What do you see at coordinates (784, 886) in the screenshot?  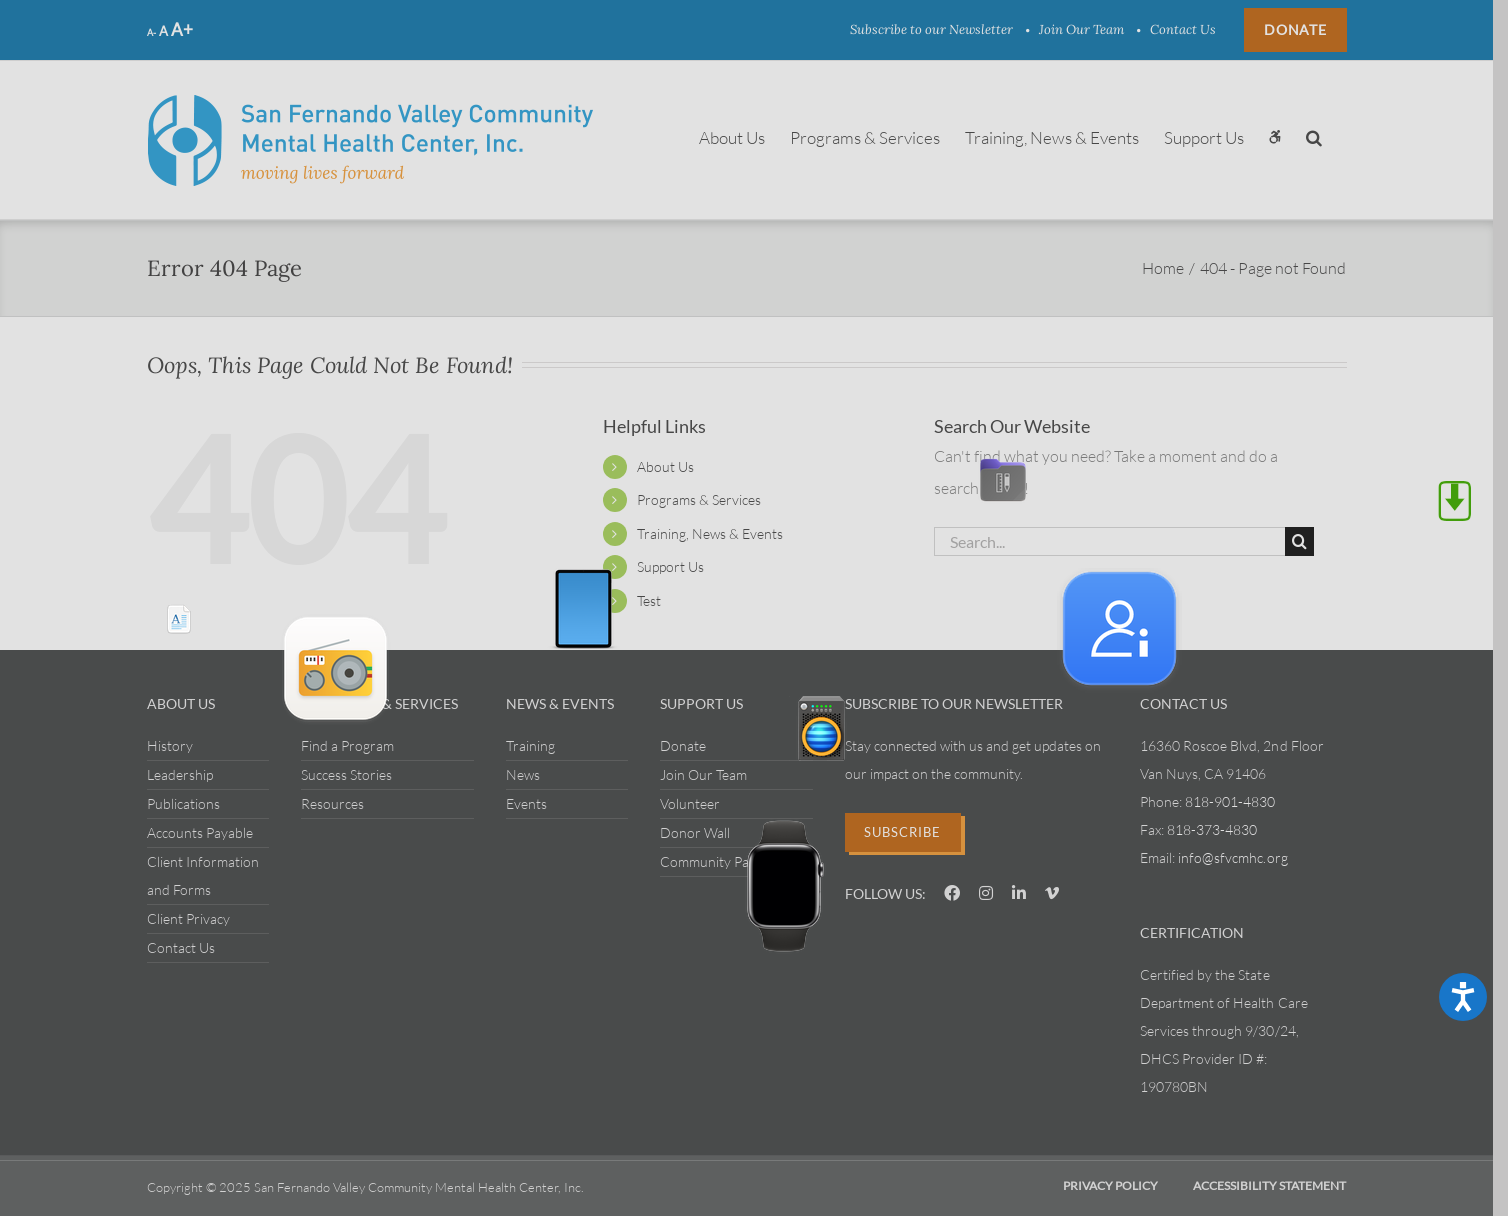 I see `apple watch series 5 or 6 device icon` at bounding box center [784, 886].